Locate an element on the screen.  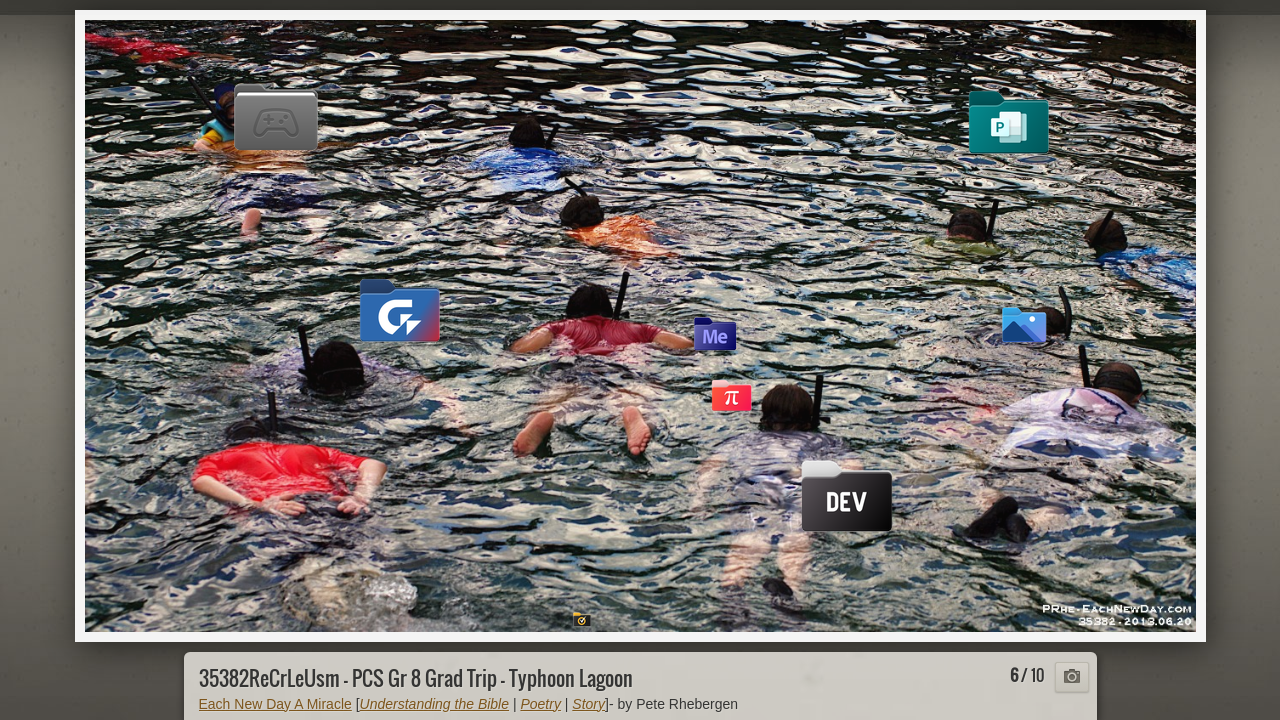
open norton antivirus files folder is located at coordinates (582, 620).